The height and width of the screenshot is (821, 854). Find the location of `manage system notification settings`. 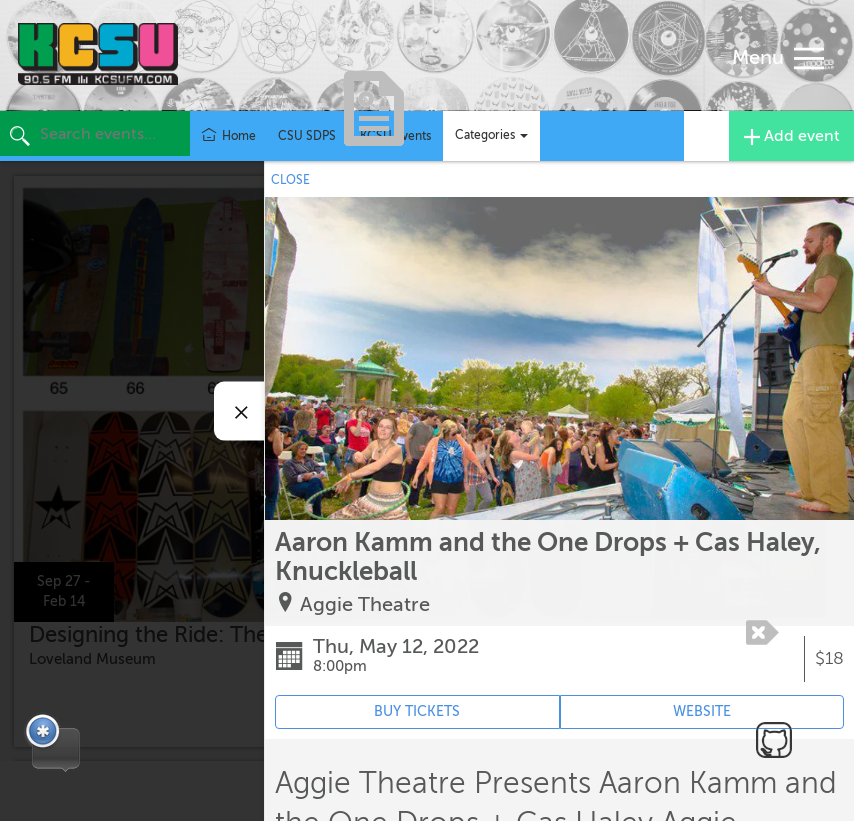

manage system notification settings is located at coordinates (53, 741).